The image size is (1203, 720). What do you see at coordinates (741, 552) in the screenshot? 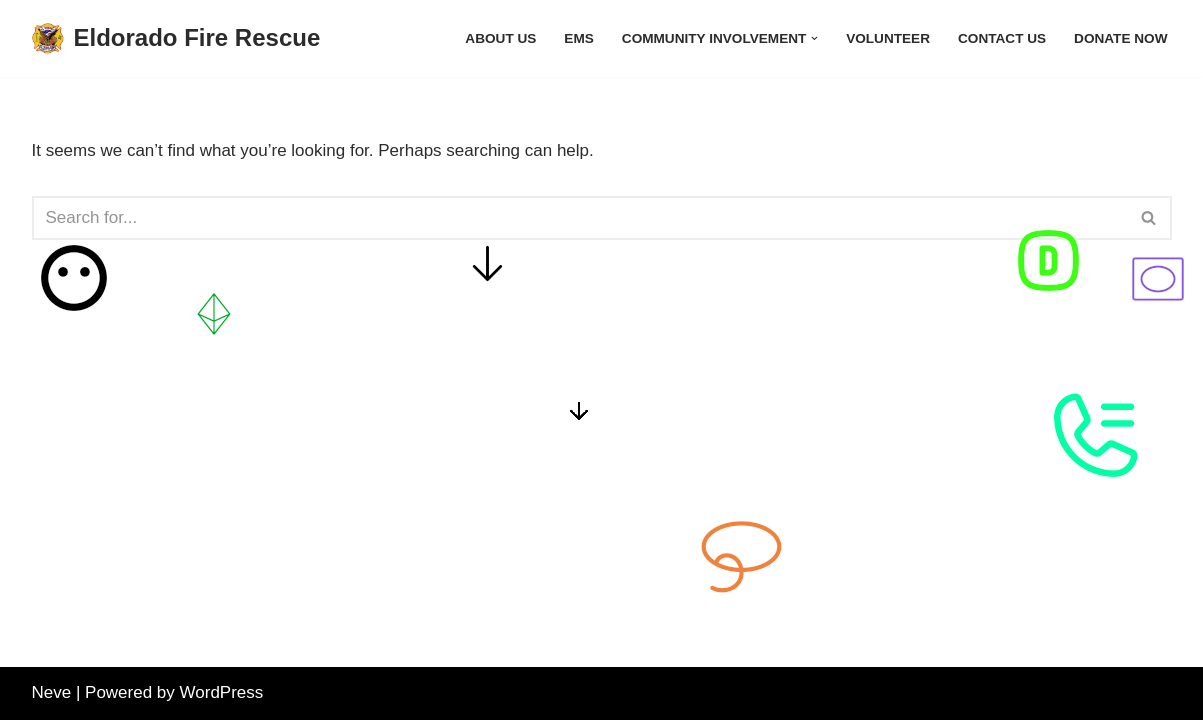
I see `use lasso selection tool` at bounding box center [741, 552].